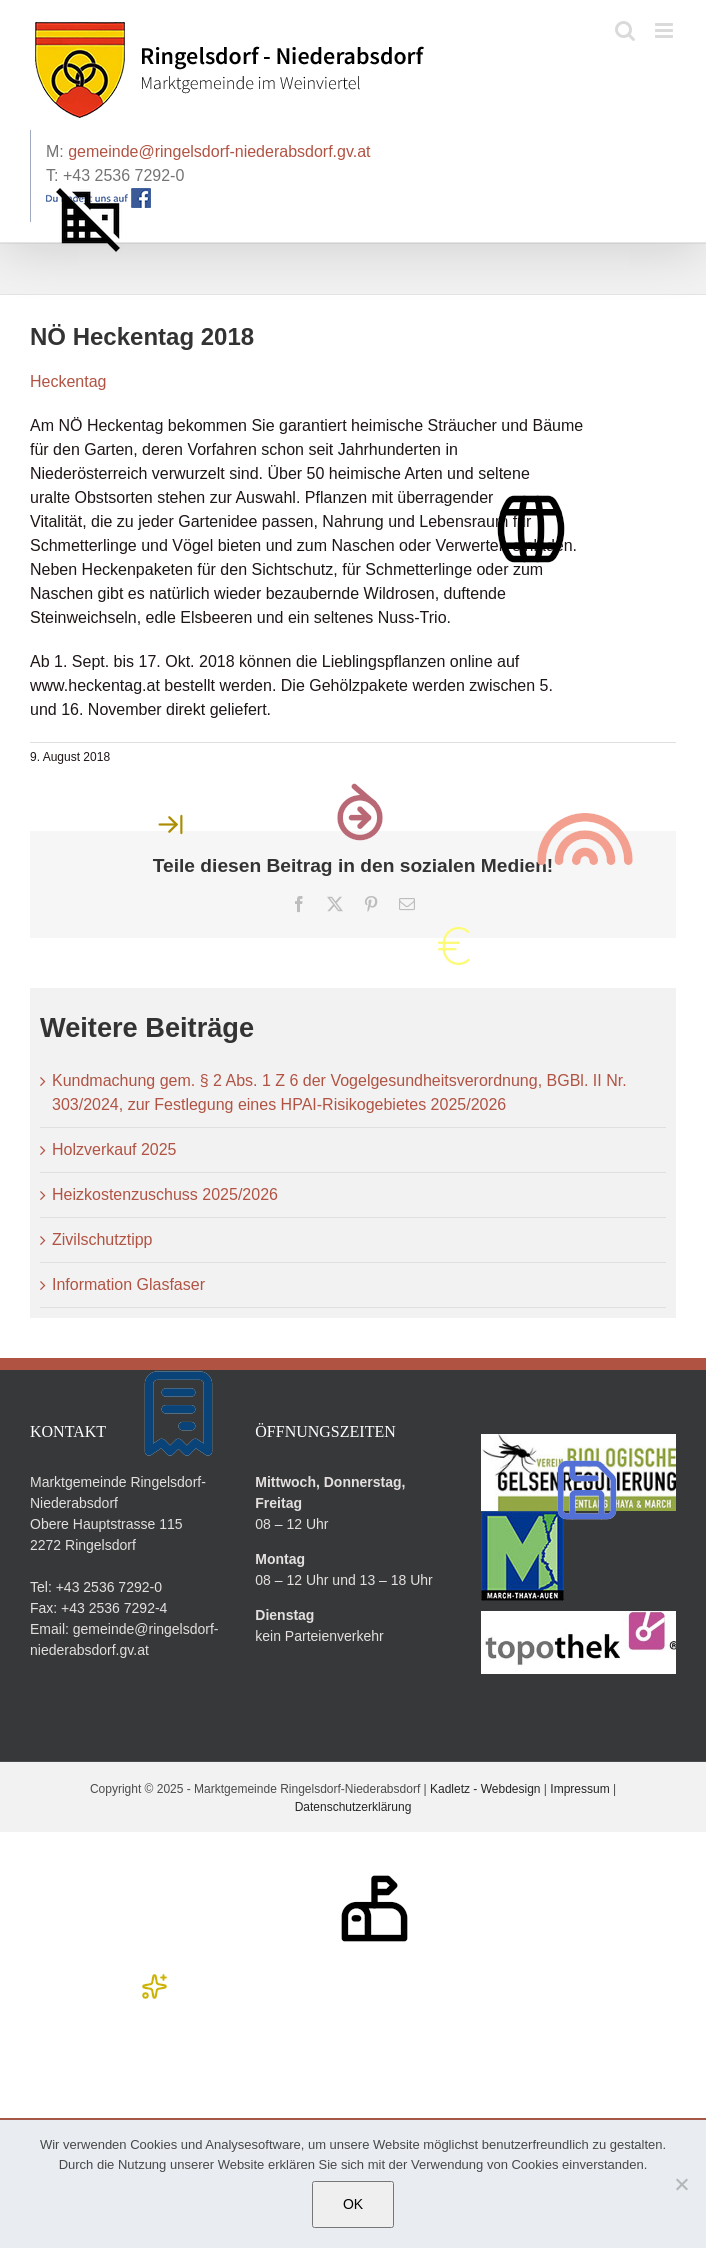  Describe the element at coordinates (360, 812) in the screenshot. I see `navigate to Doctrine PHP library documentation` at that location.